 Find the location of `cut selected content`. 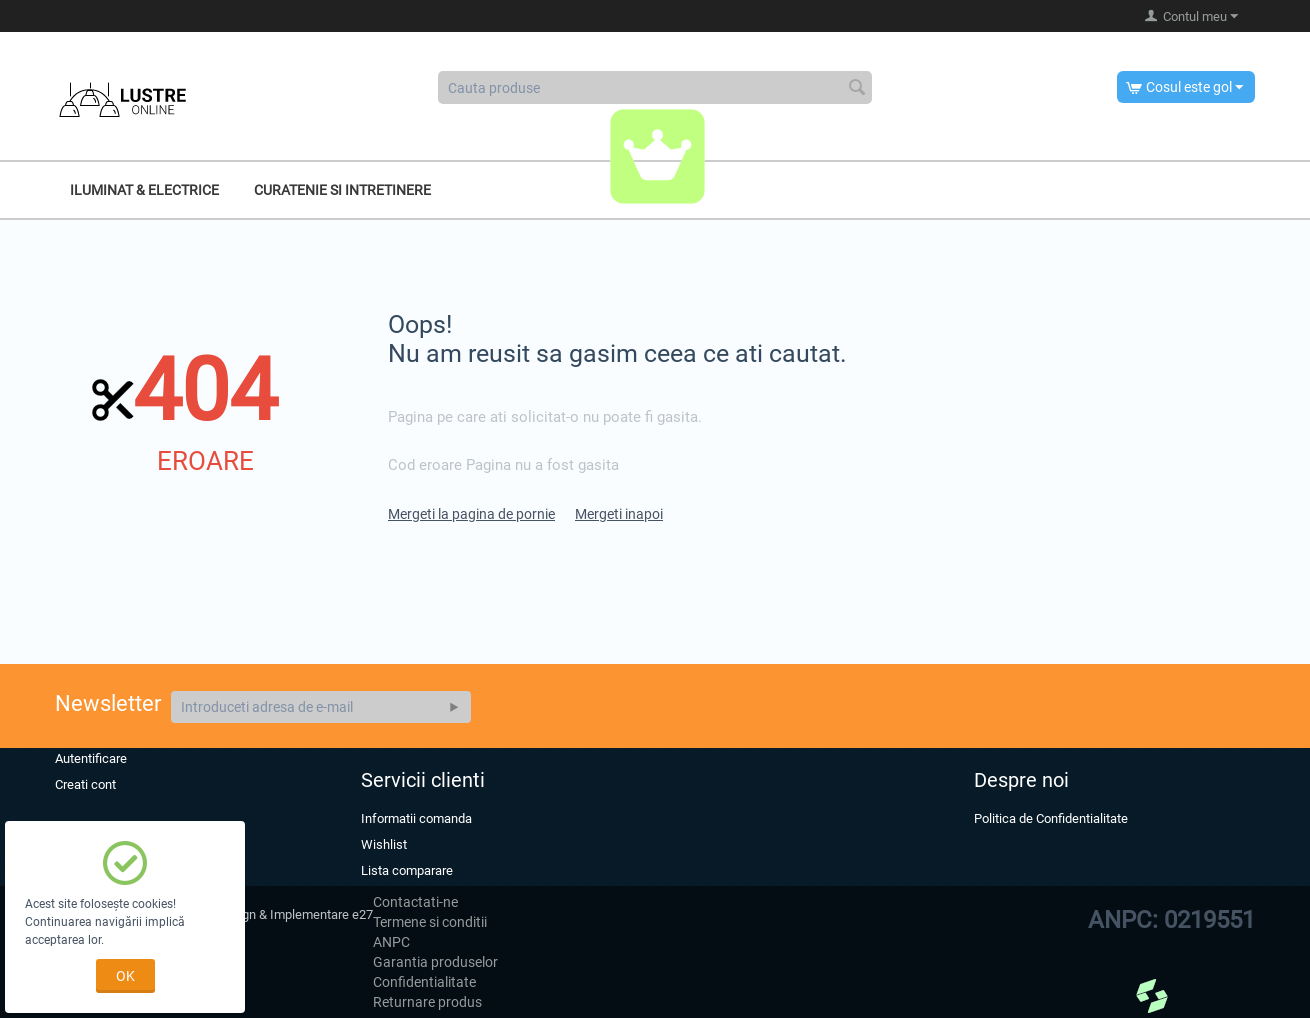

cut selected content is located at coordinates (113, 400).